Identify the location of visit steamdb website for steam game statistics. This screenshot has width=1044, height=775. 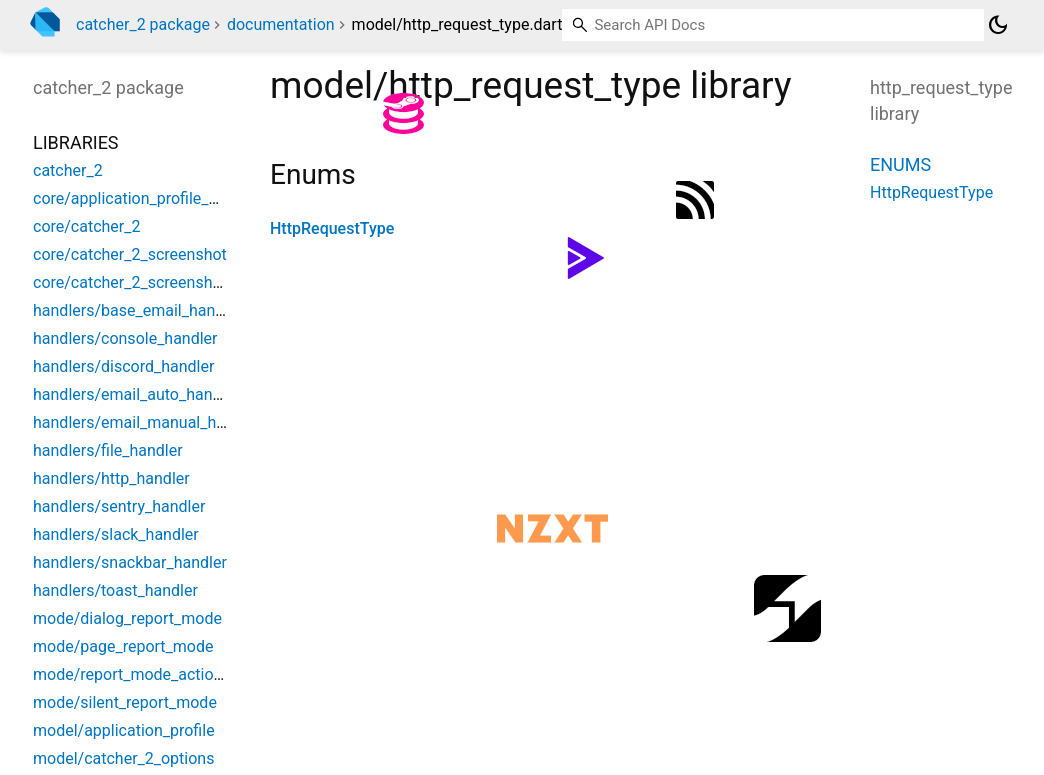
(403, 113).